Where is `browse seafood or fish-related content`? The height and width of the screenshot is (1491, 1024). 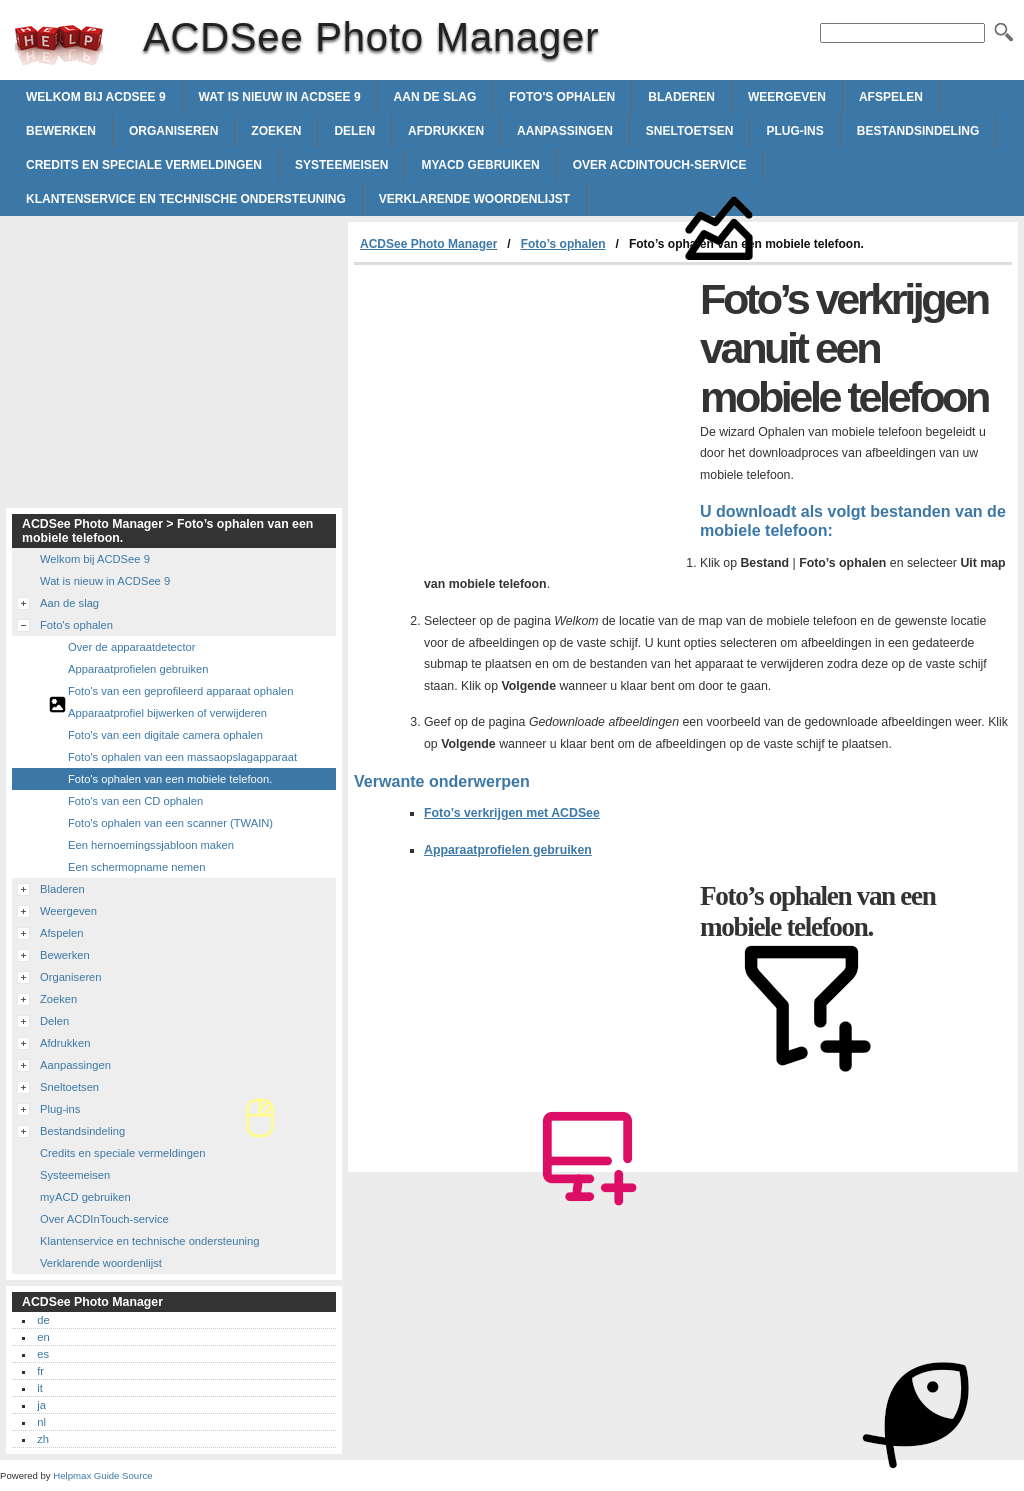
browse seafood or fish-related content is located at coordinates (919, 1411).